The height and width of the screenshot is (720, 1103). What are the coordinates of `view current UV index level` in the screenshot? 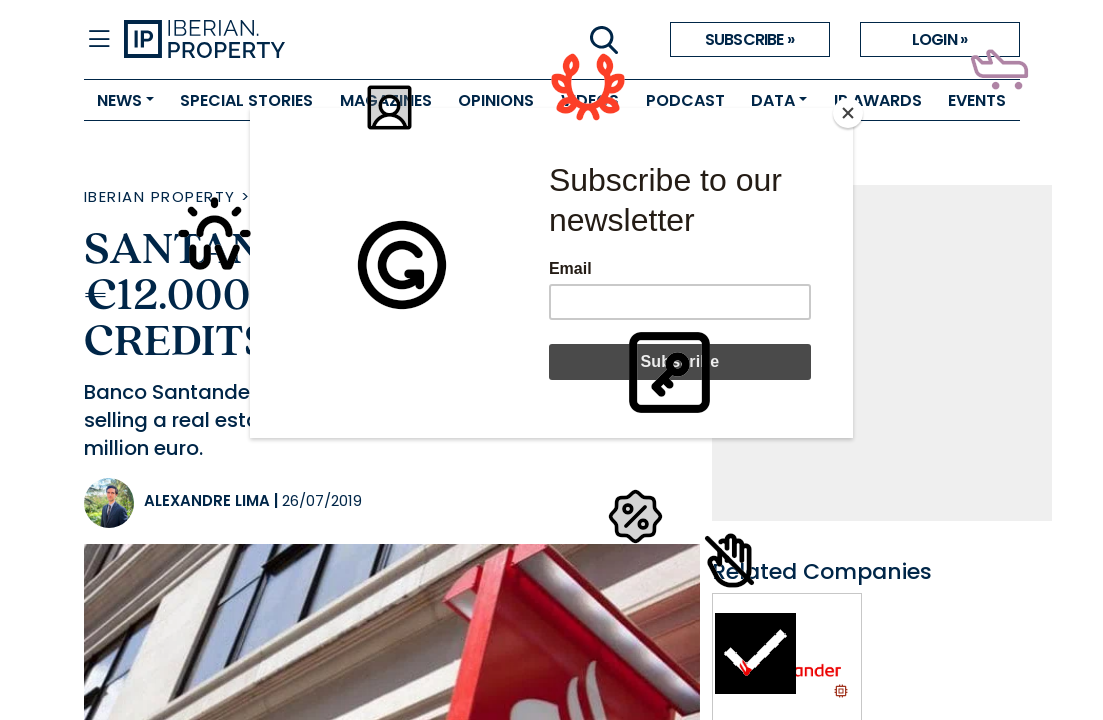 It's located at (214, 233).